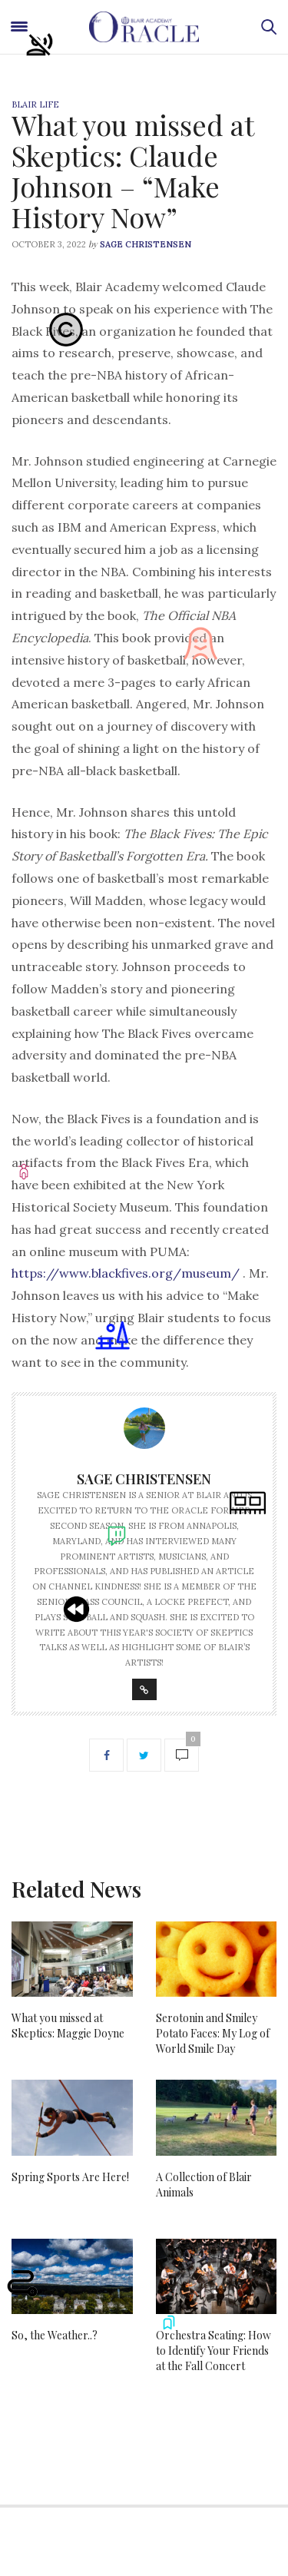 The height and width of the screenshot is (2576, 288). What do you see at coordinates (24, 1172) in the screenshot?
I see `select moped or scooter as transportation mode` at bounding box center [24, 1172].